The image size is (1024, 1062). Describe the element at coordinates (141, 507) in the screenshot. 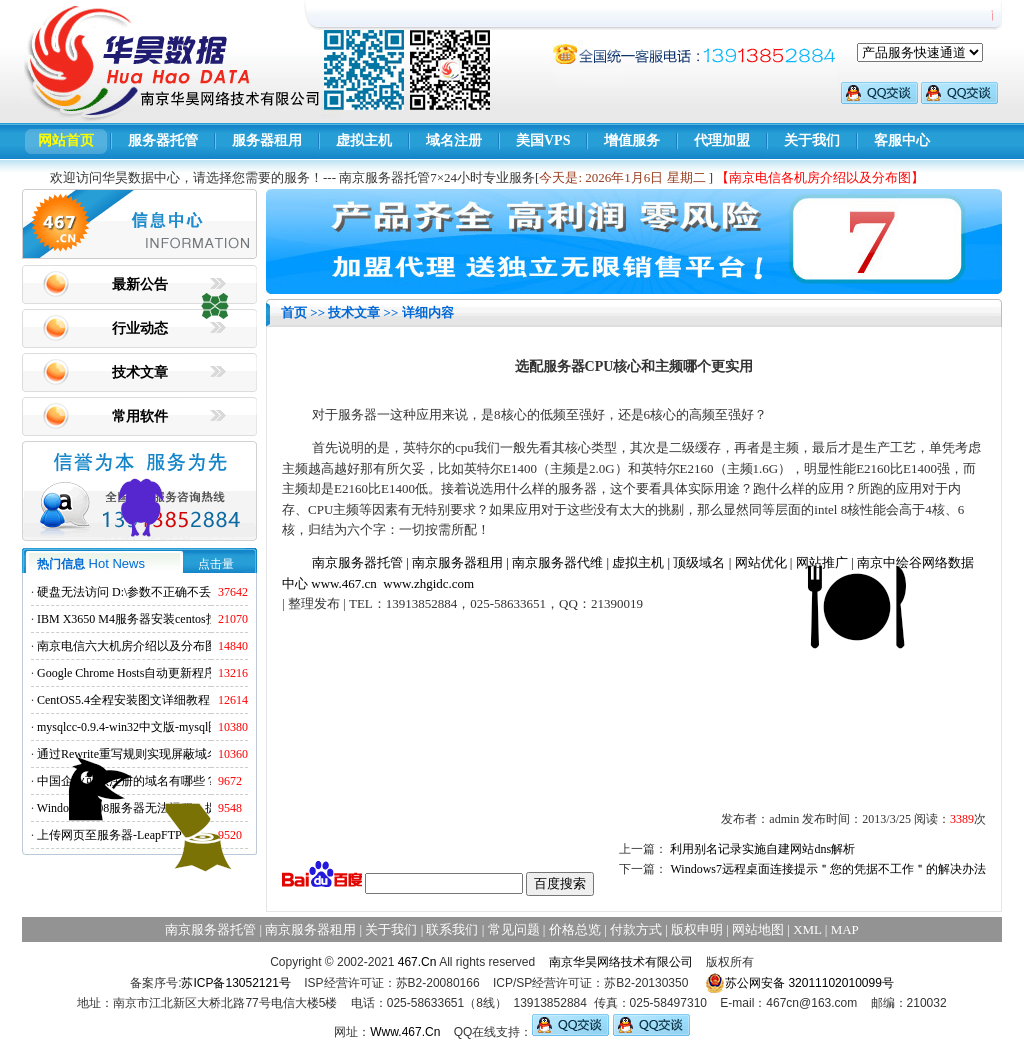

I see `select roast chicken as a food item` at that location.